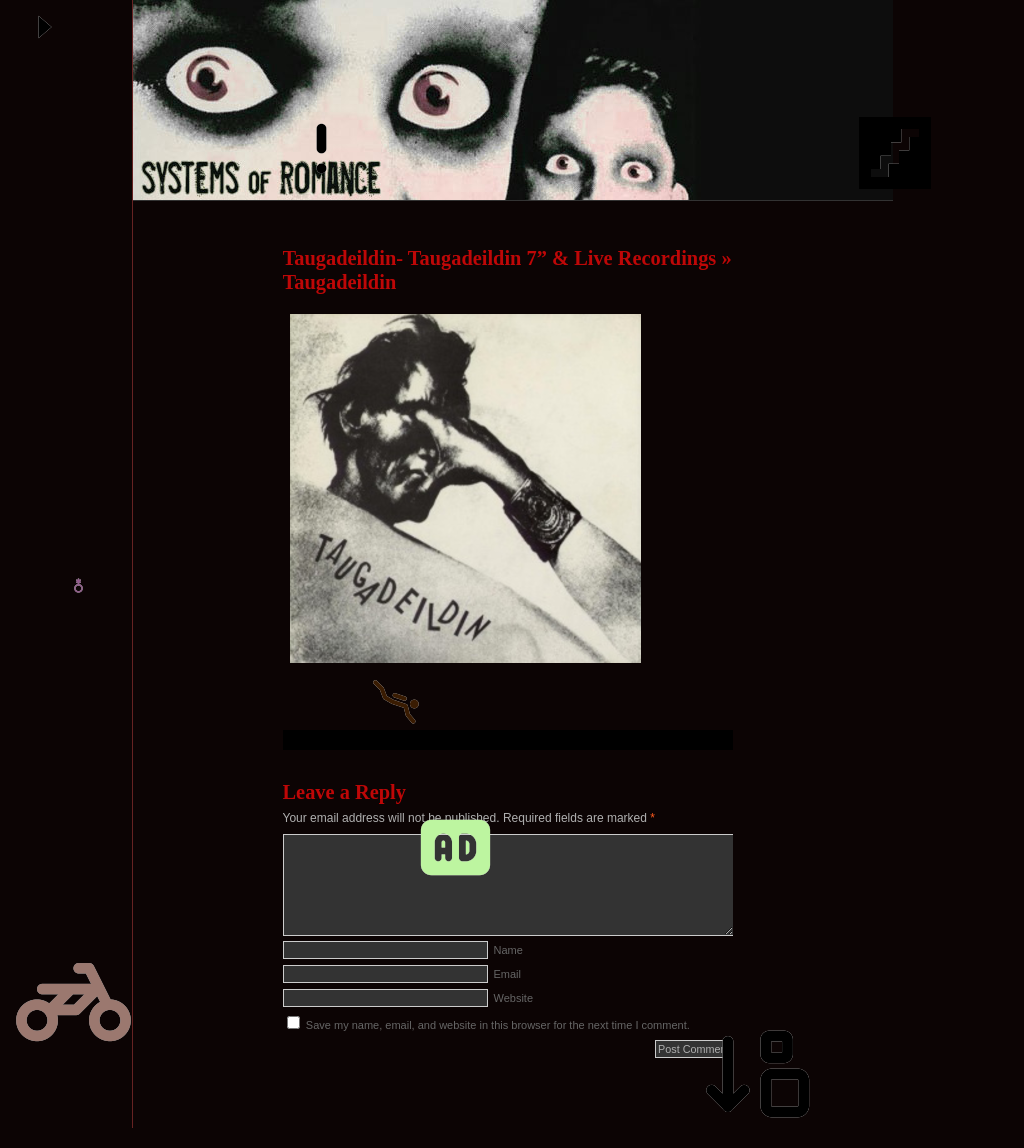  Describe the element at coordinates (321, 148) in the screenshot. I see `indicates a warning or alert requiring attention` at that location.